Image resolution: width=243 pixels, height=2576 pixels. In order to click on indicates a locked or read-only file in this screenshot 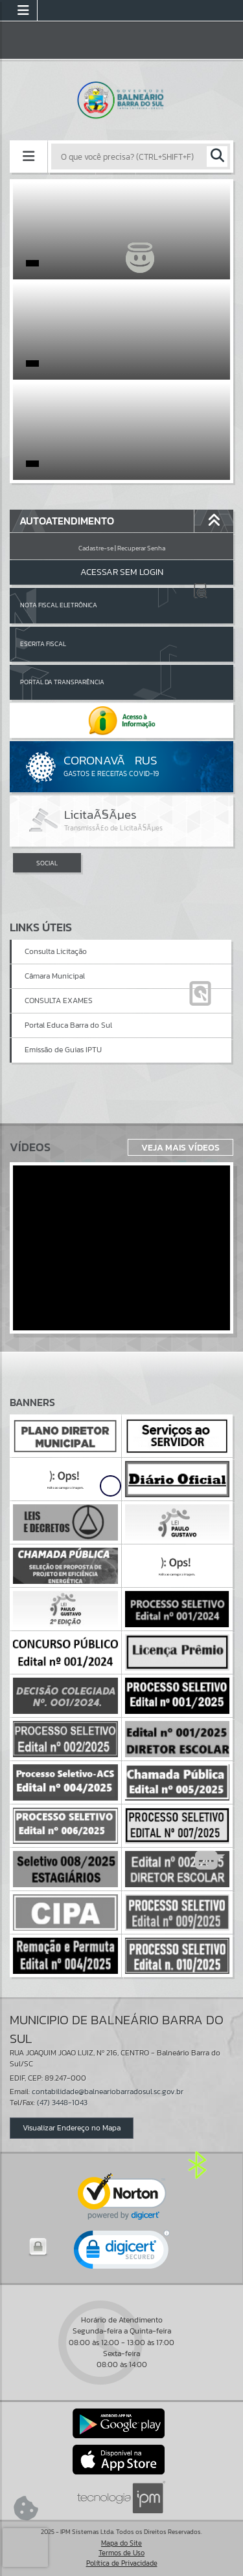, I will do `click(38, 2247)`.